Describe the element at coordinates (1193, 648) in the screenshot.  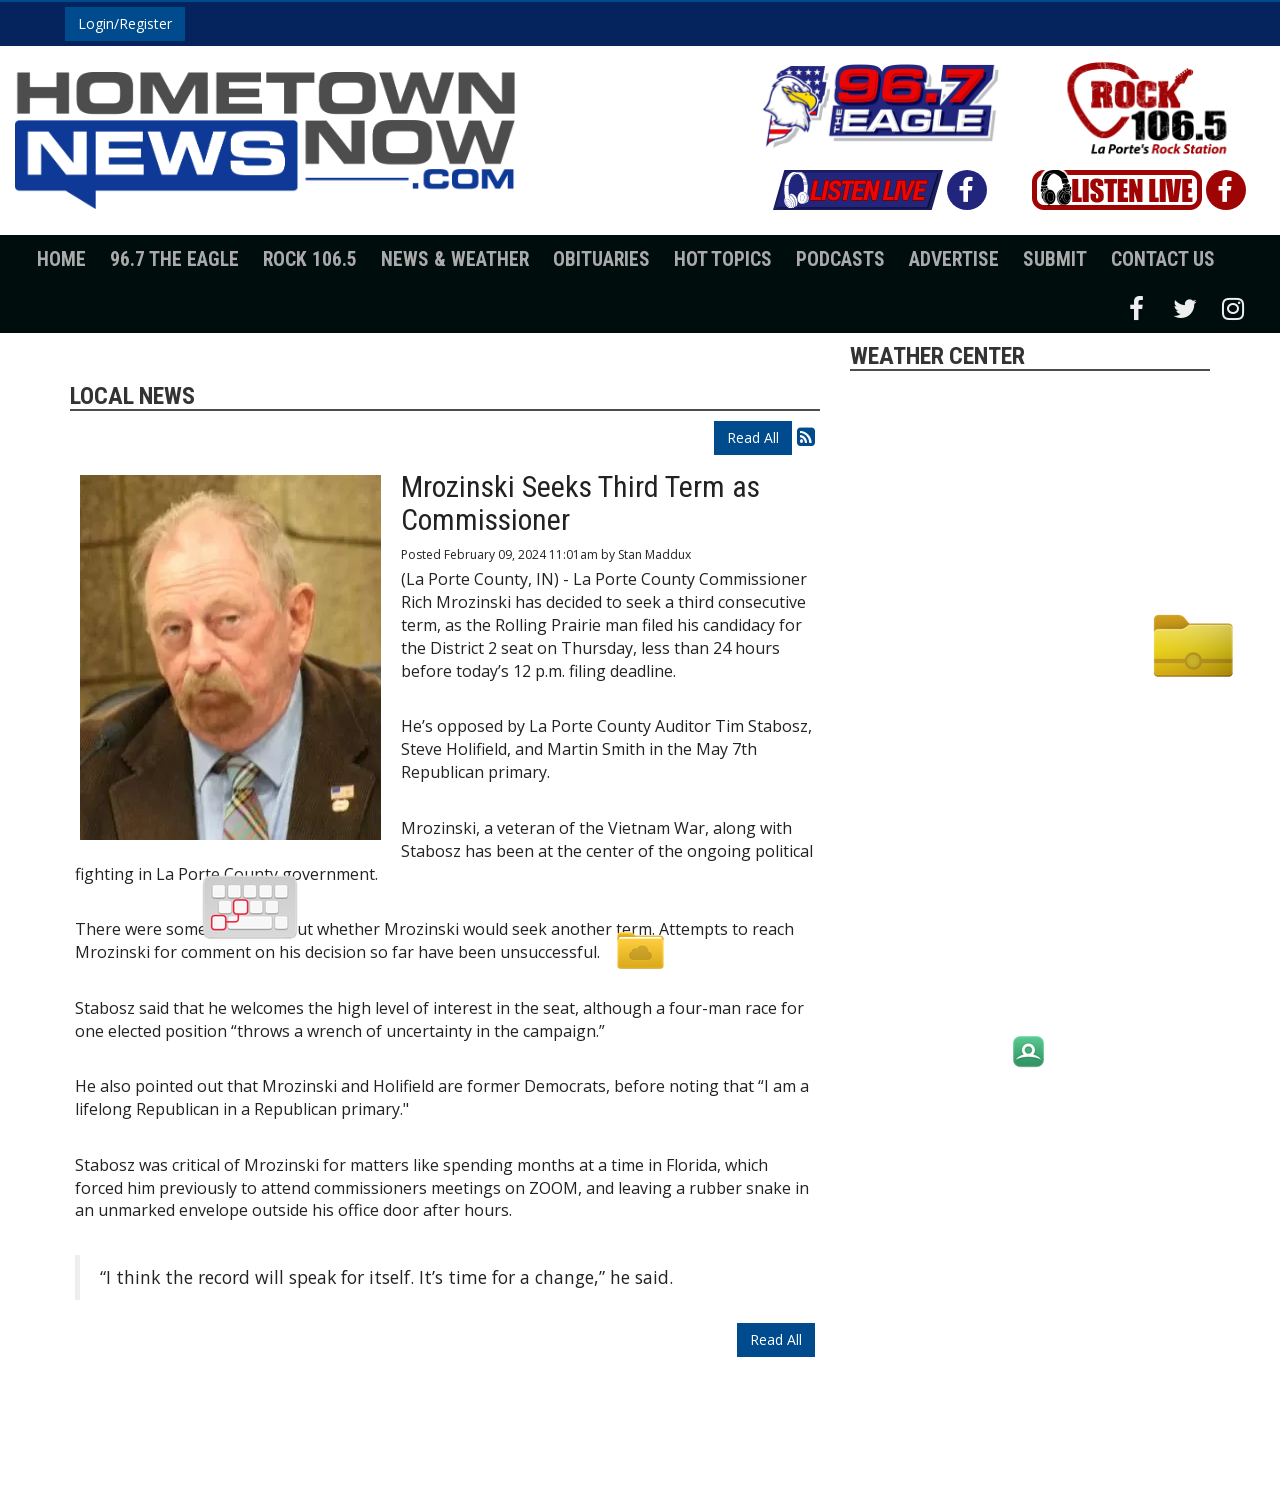
I see `folder for storing pokémon-related files or games` at that location.